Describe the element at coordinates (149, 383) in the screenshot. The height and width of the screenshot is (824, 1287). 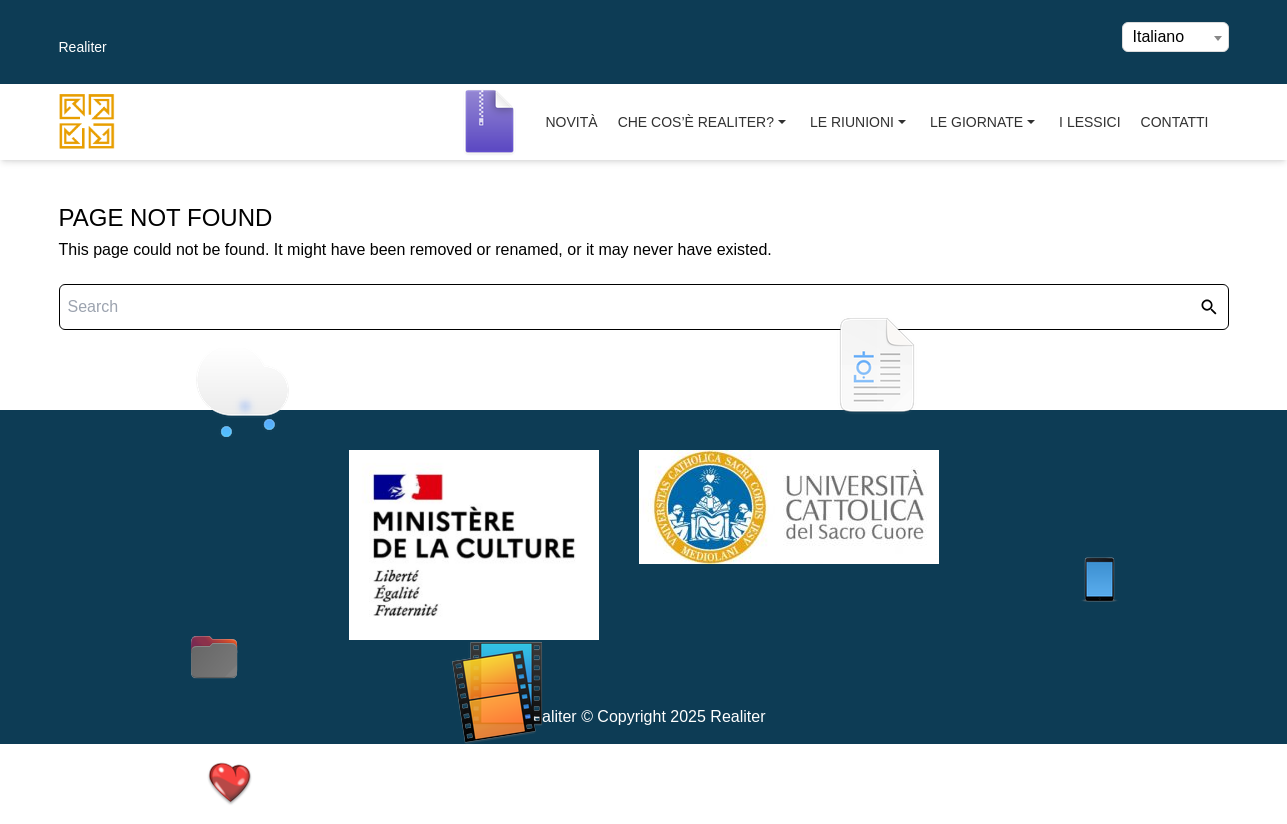
I see `access your media library folder` at that location.